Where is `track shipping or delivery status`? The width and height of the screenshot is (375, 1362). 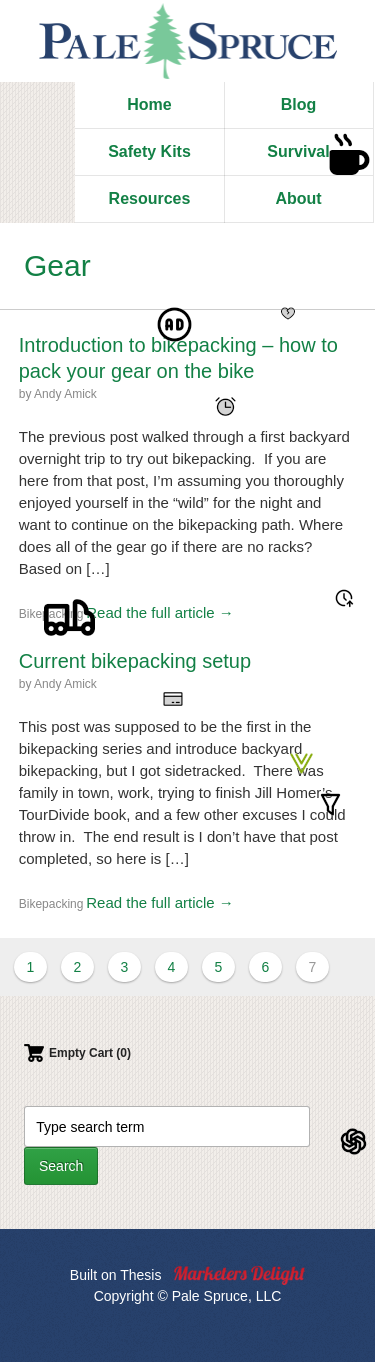 track shipping or delivery status is located at coordinates (69, 617).